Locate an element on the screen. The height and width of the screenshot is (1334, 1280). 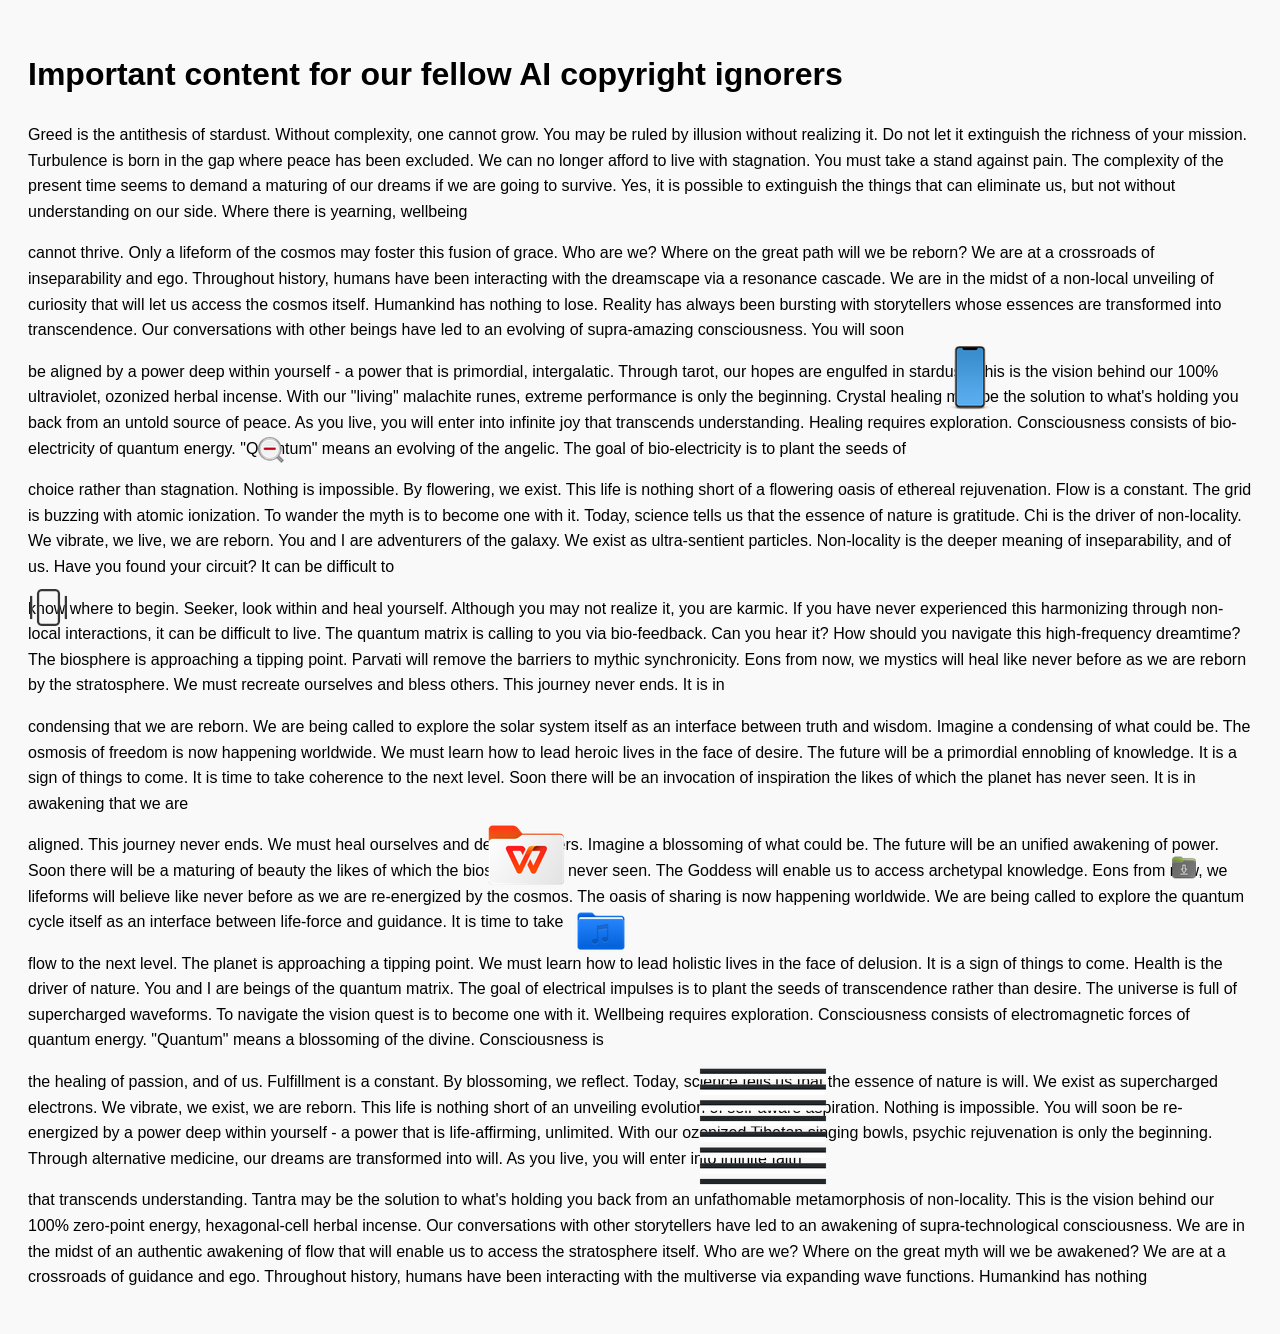
open downloads folder is located at coordinates (1184, 867).